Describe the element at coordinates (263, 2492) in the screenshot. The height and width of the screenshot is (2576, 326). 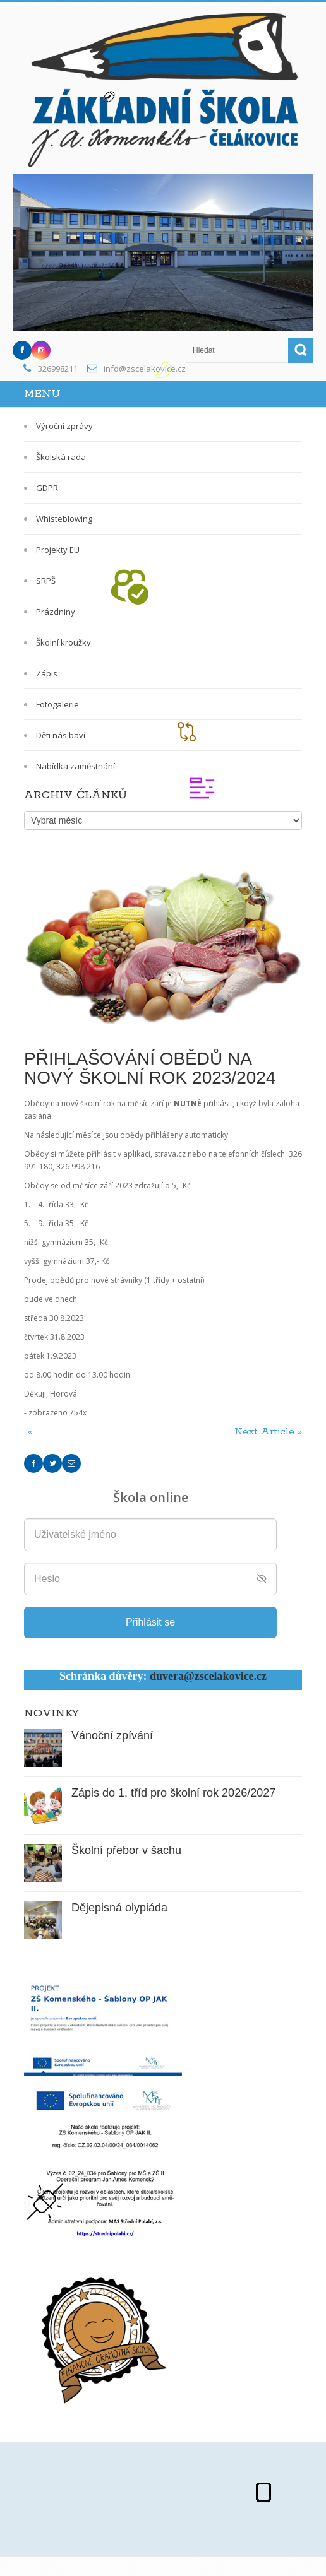
I see `crop image to portrait orientation` at that location.